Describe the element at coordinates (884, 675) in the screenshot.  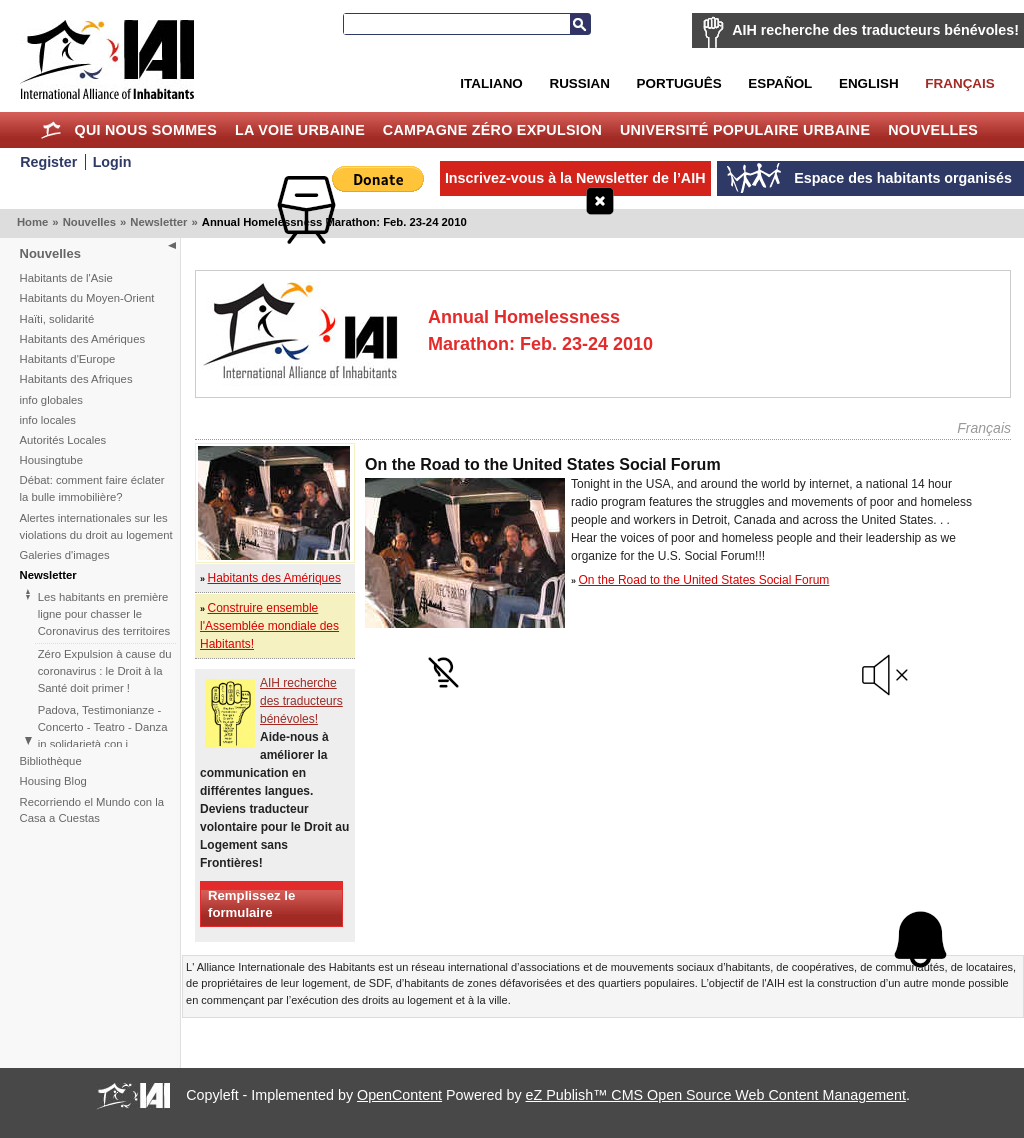
I see `mute audio or sound` at that location.